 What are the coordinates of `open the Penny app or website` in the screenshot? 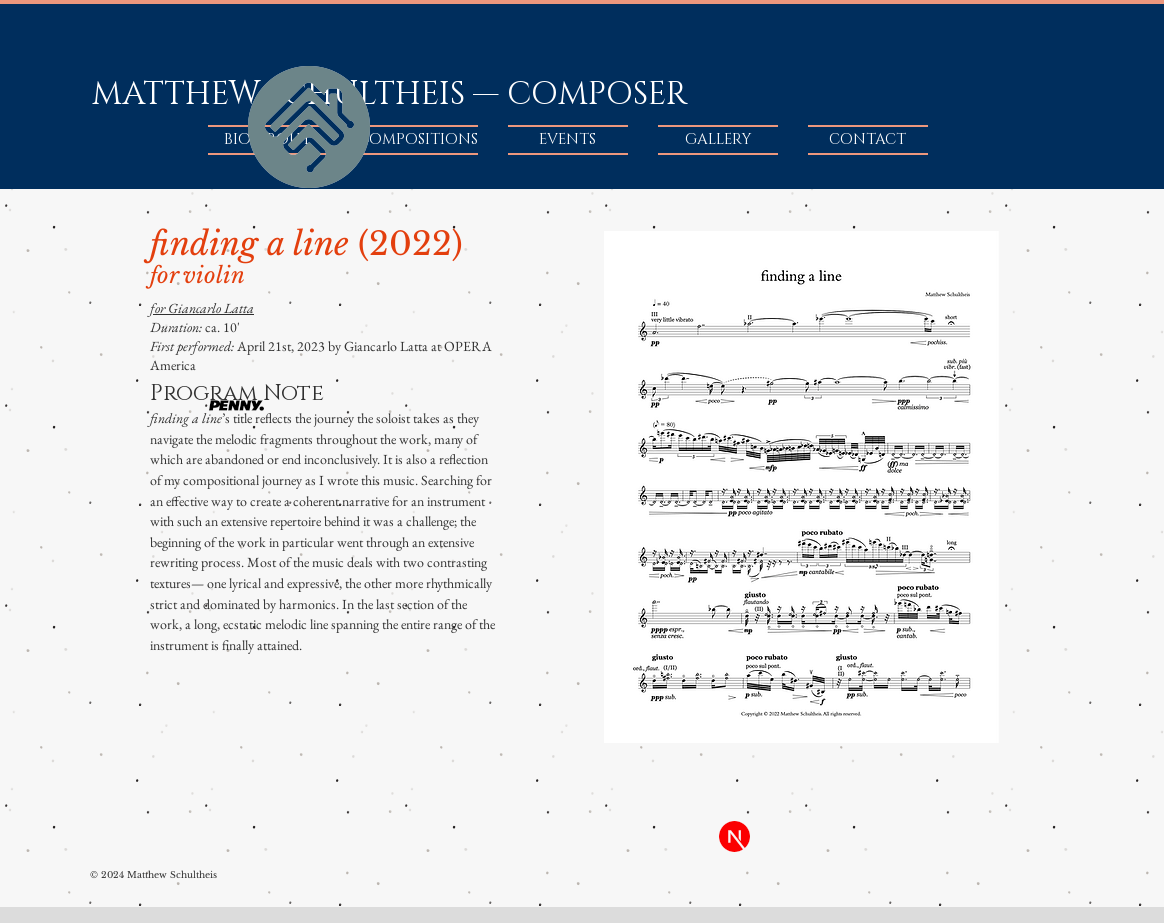 It's located at (236, 405).